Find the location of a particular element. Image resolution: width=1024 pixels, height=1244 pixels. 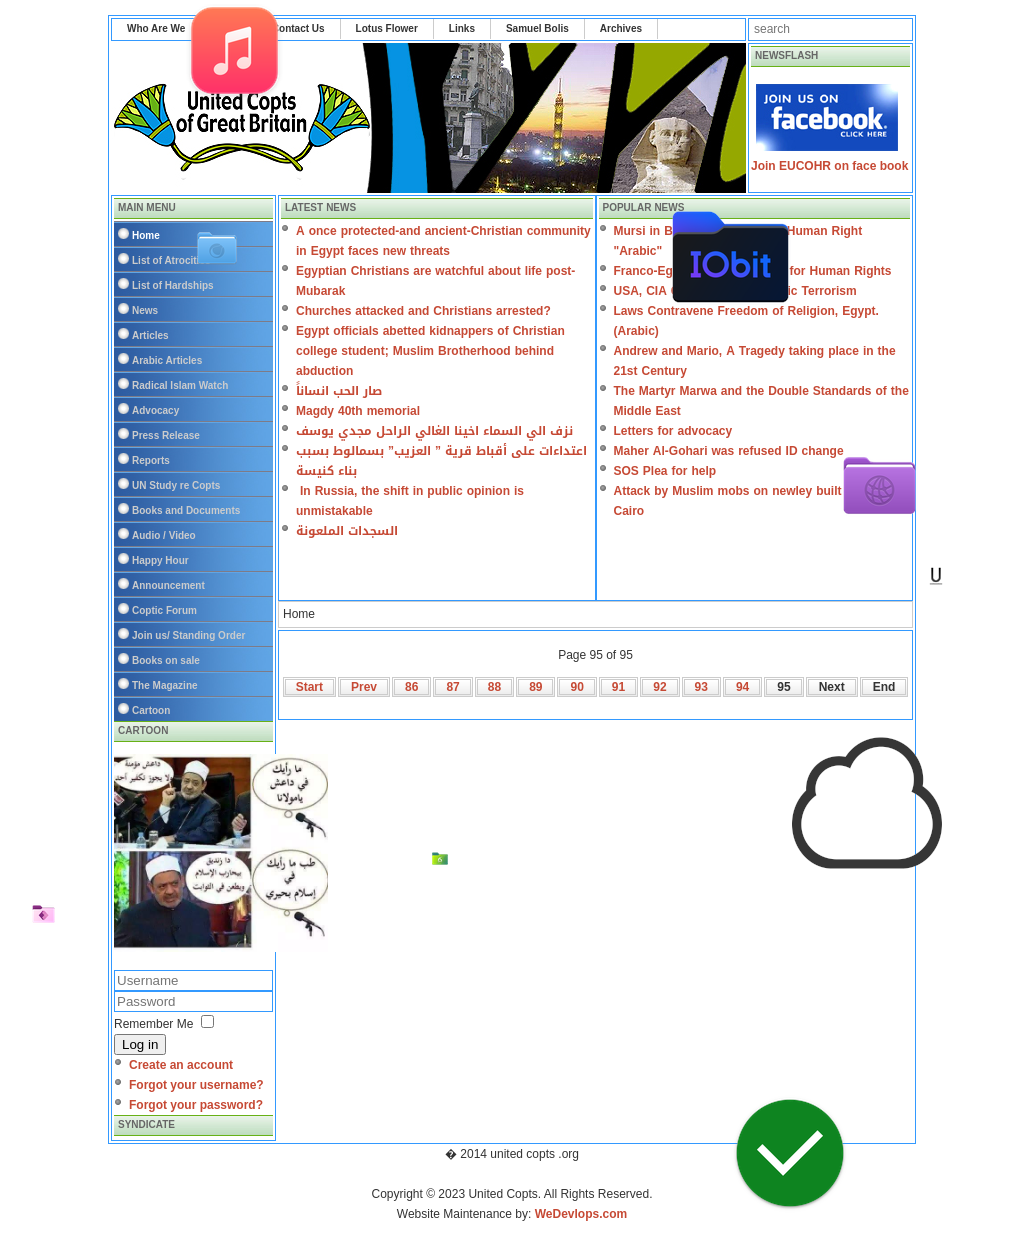

open folder containing Microsoft Power Apps files is located at coordinates (43, 914).